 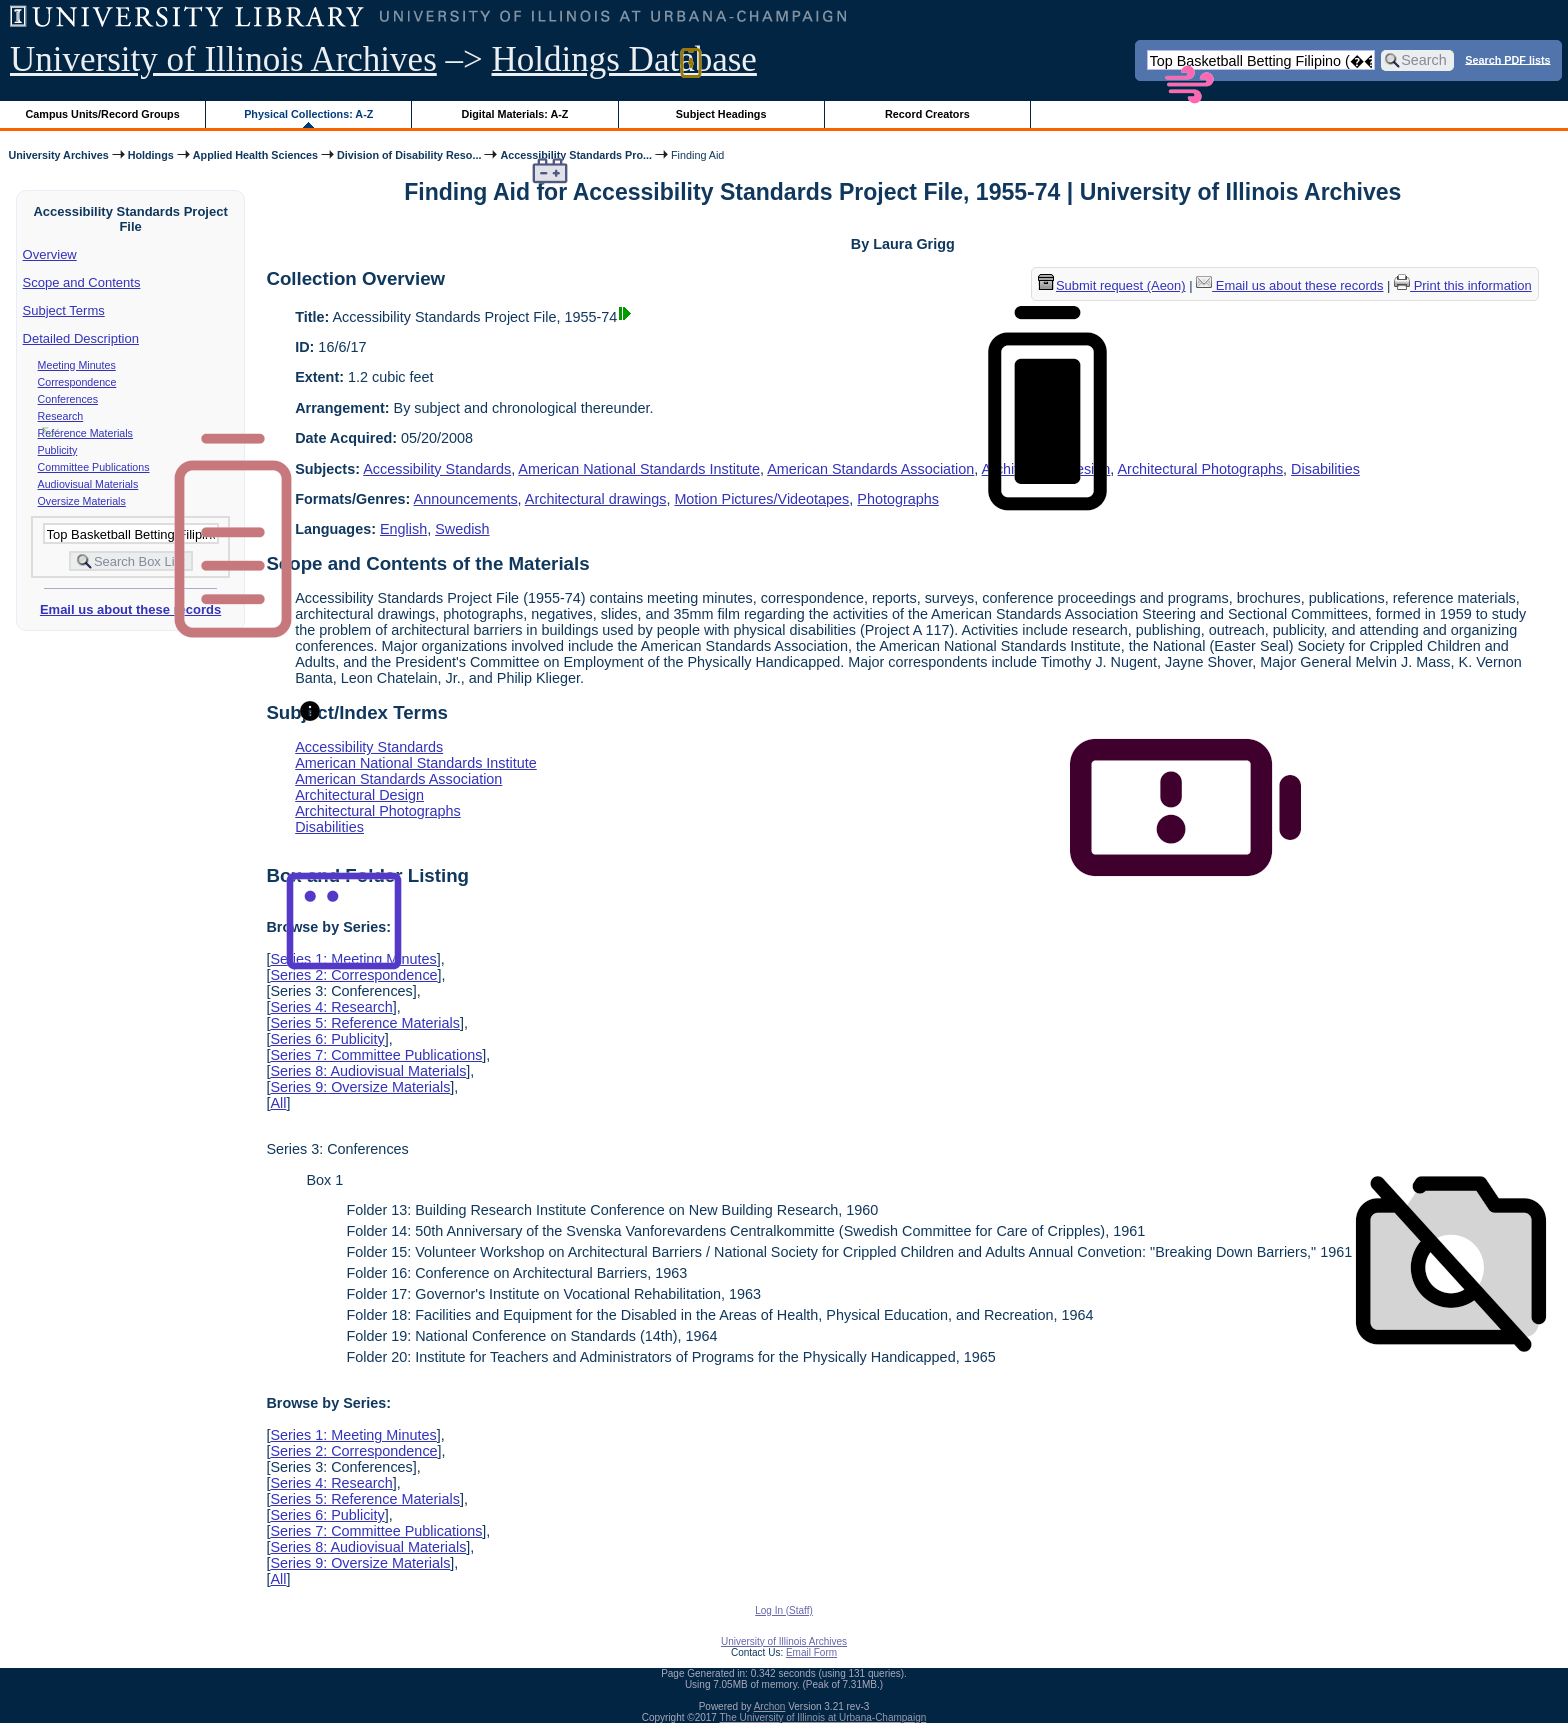 I want to click on indicates high battery level, so click(x=233, y=539).